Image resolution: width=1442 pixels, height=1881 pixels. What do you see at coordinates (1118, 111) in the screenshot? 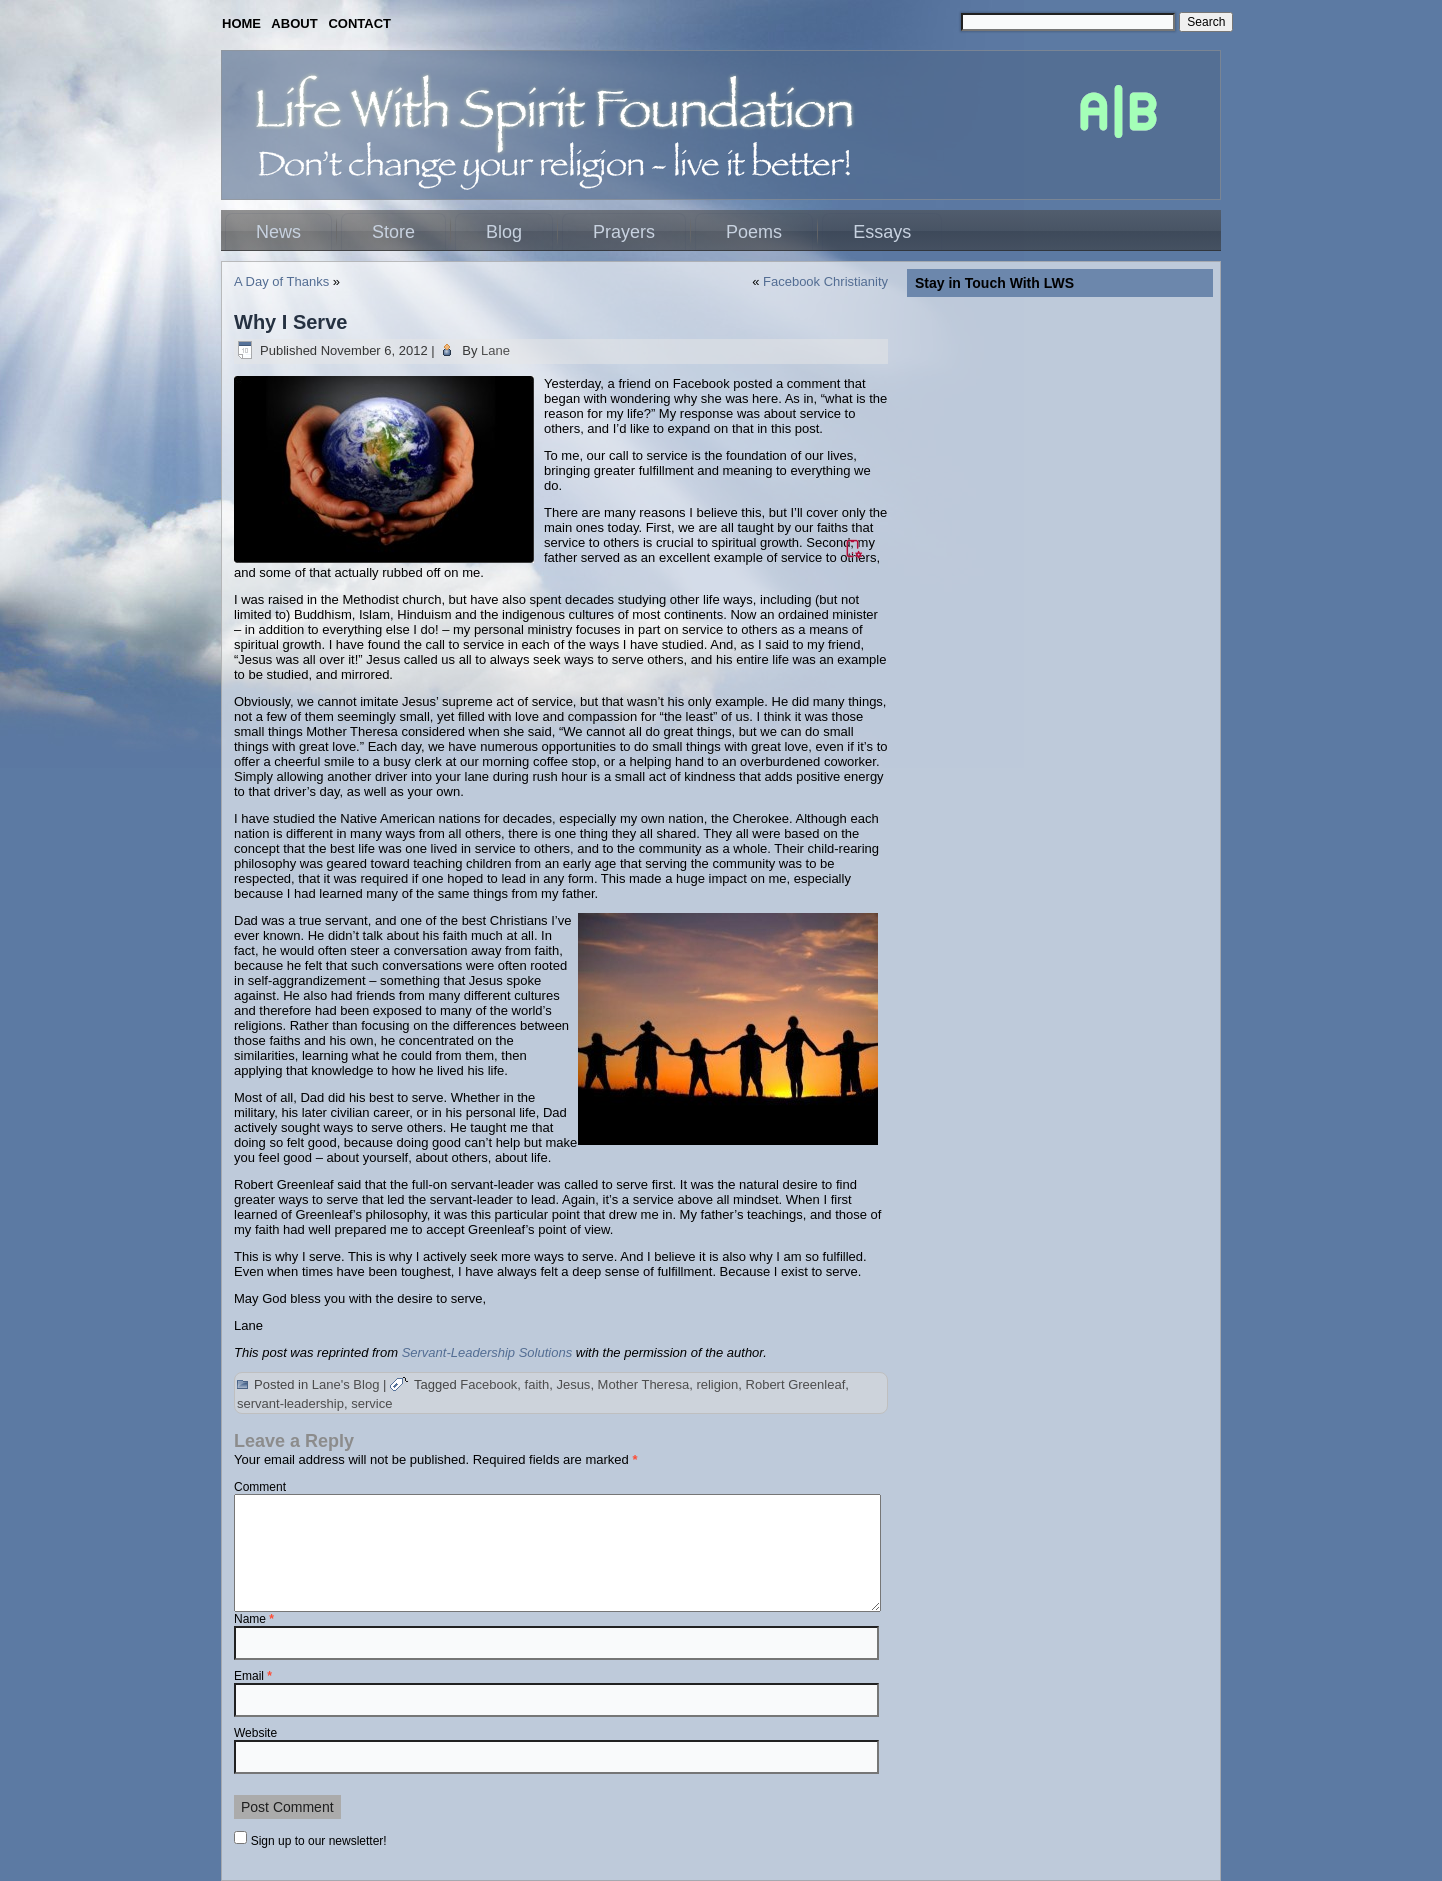
I see `toggle between A/B testing variants` at bounding box center [1118, 111].